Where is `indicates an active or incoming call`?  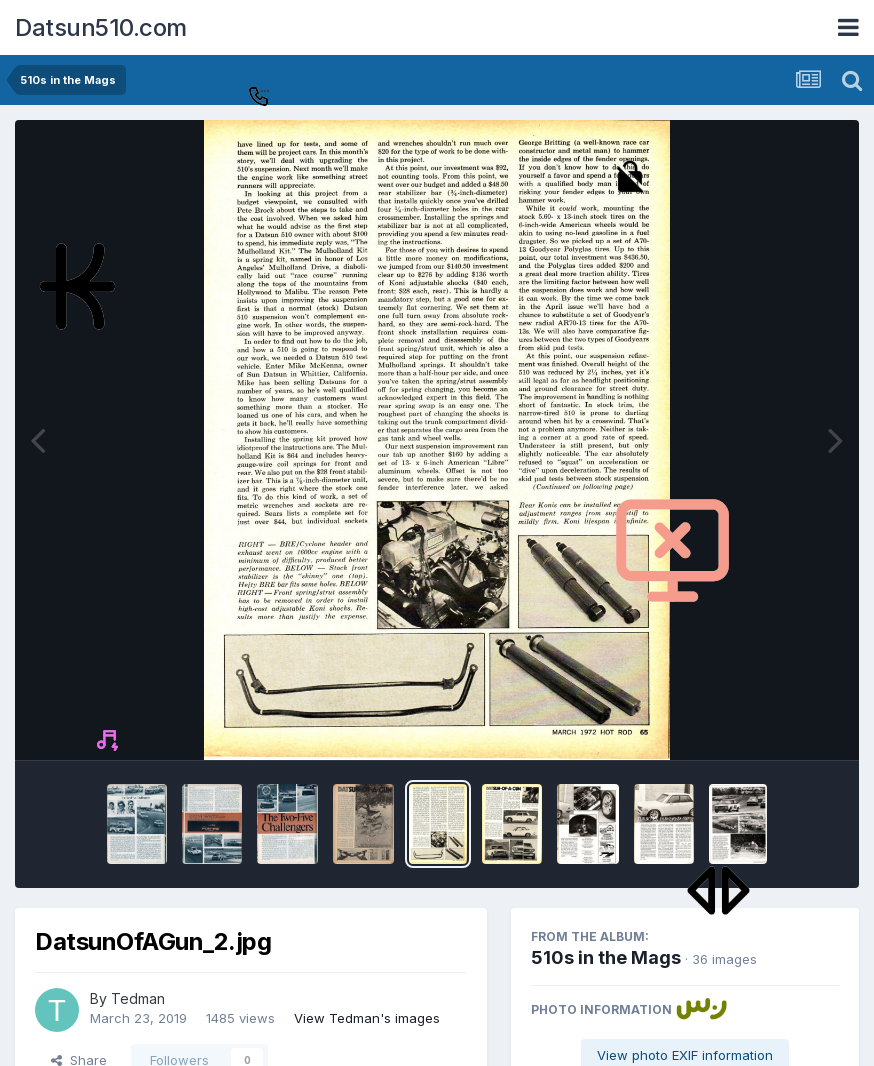
indicates an active or incoming call is located at coordinates (259, 96).